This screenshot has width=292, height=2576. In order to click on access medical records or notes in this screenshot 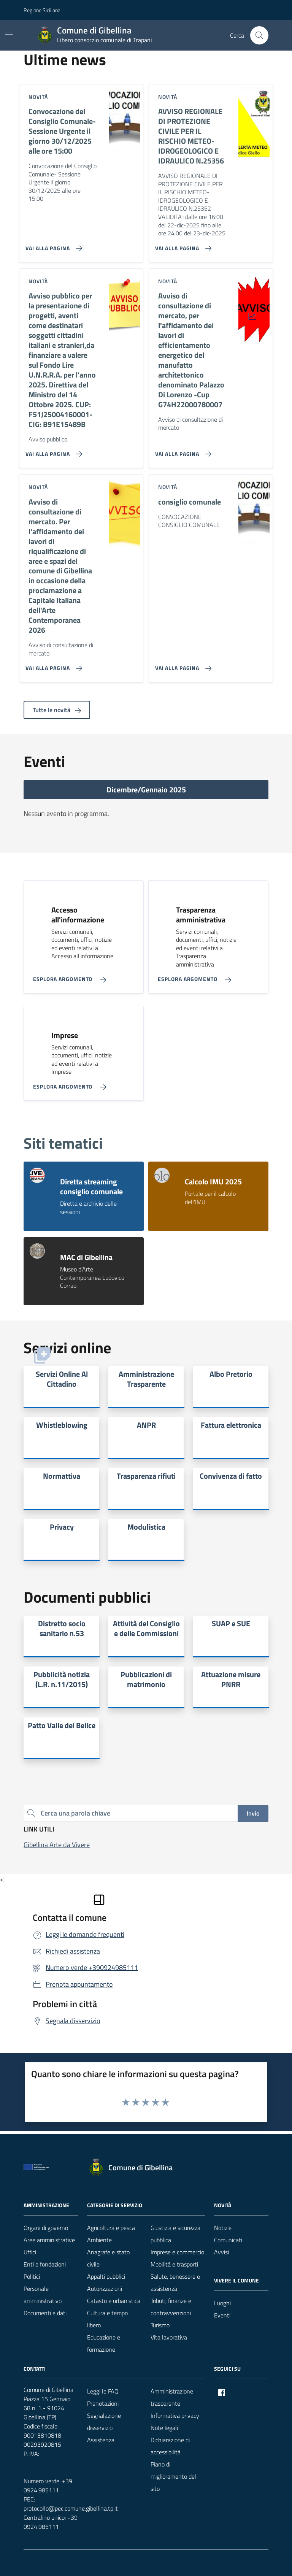, I will do `click(42, 1355)`.